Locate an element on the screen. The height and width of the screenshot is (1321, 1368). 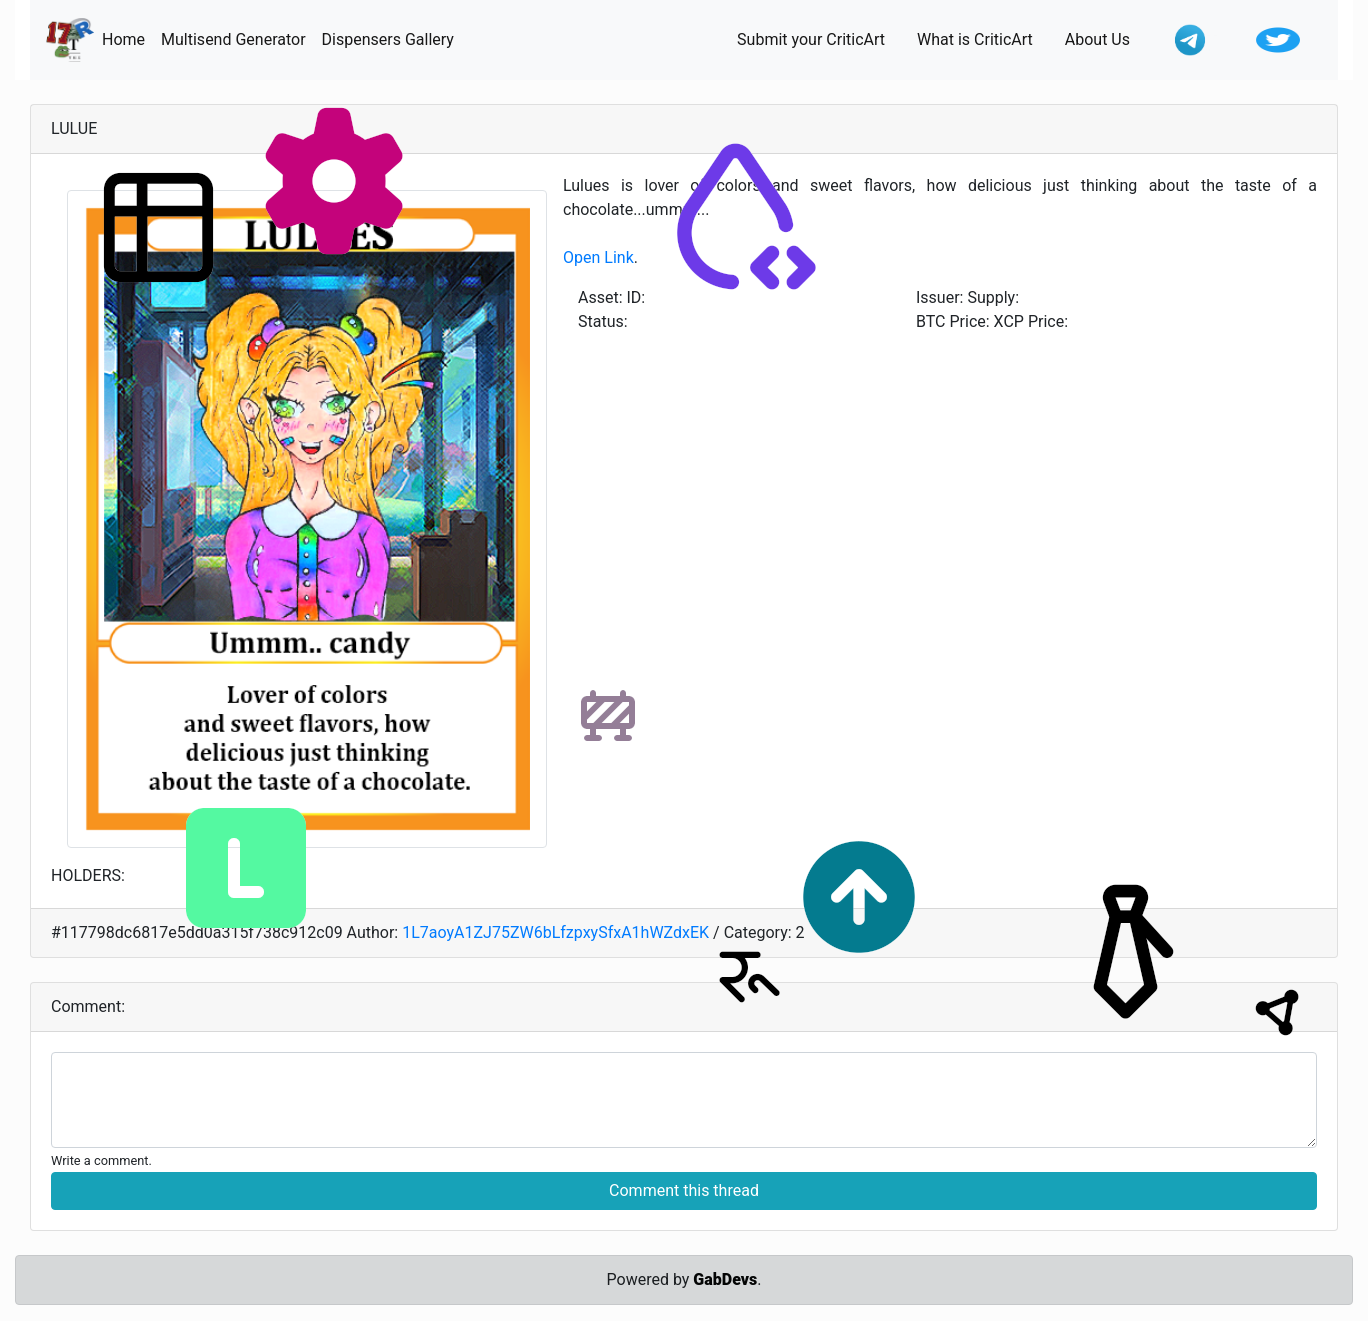
indicates nepalese rupee currency is located at coordinates (748, 977).